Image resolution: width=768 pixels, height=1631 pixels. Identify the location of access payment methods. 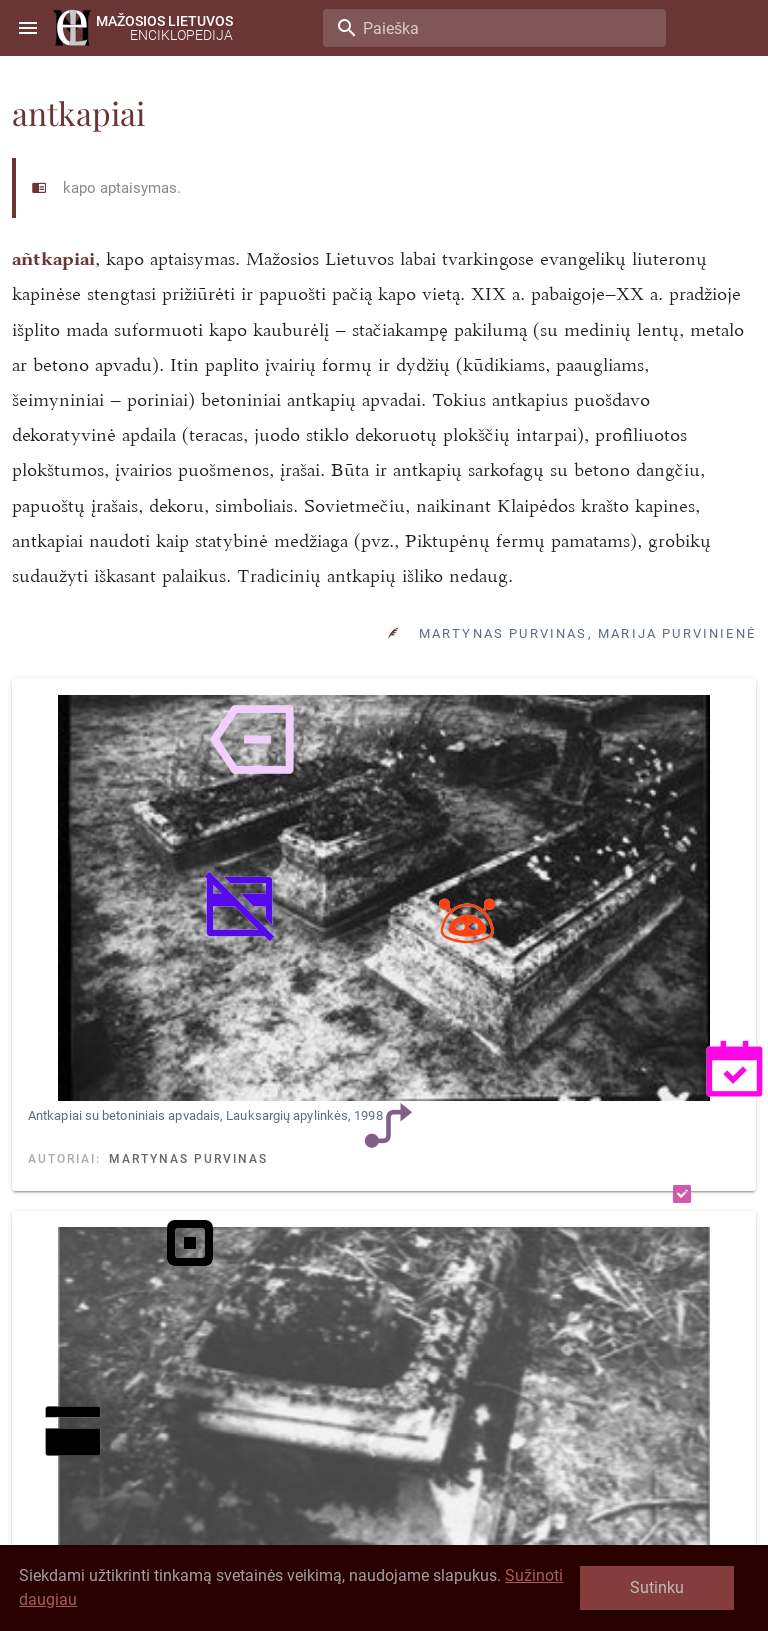
(73, 1431).